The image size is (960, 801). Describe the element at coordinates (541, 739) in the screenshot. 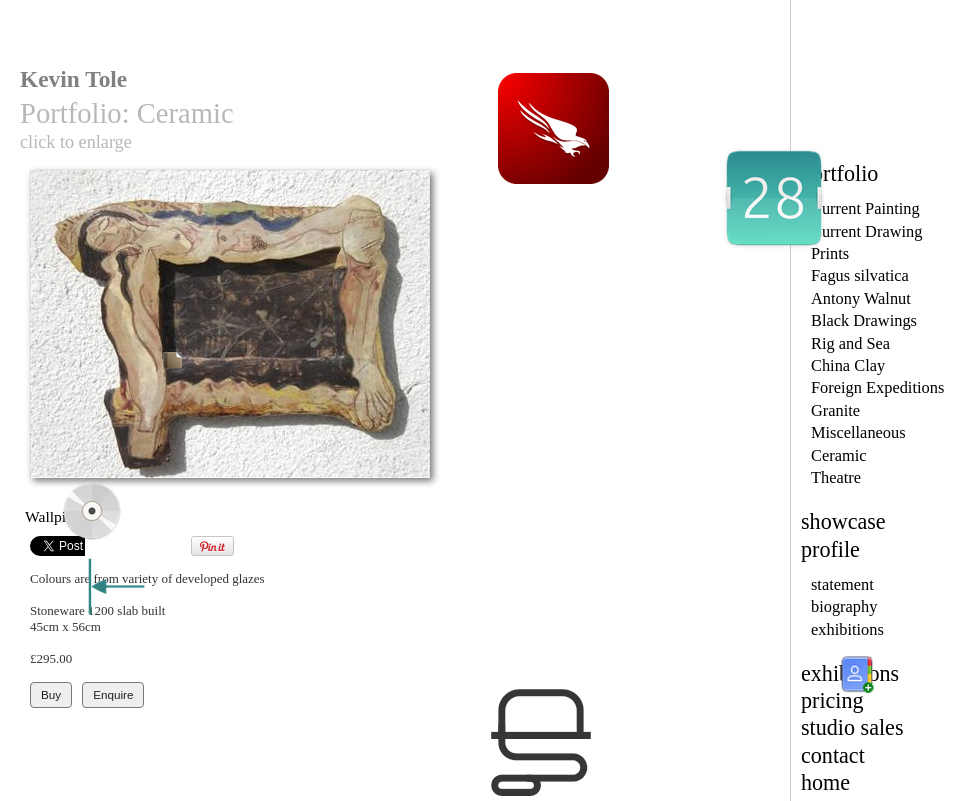

I see `connect to a USB dock or hub` at that location.